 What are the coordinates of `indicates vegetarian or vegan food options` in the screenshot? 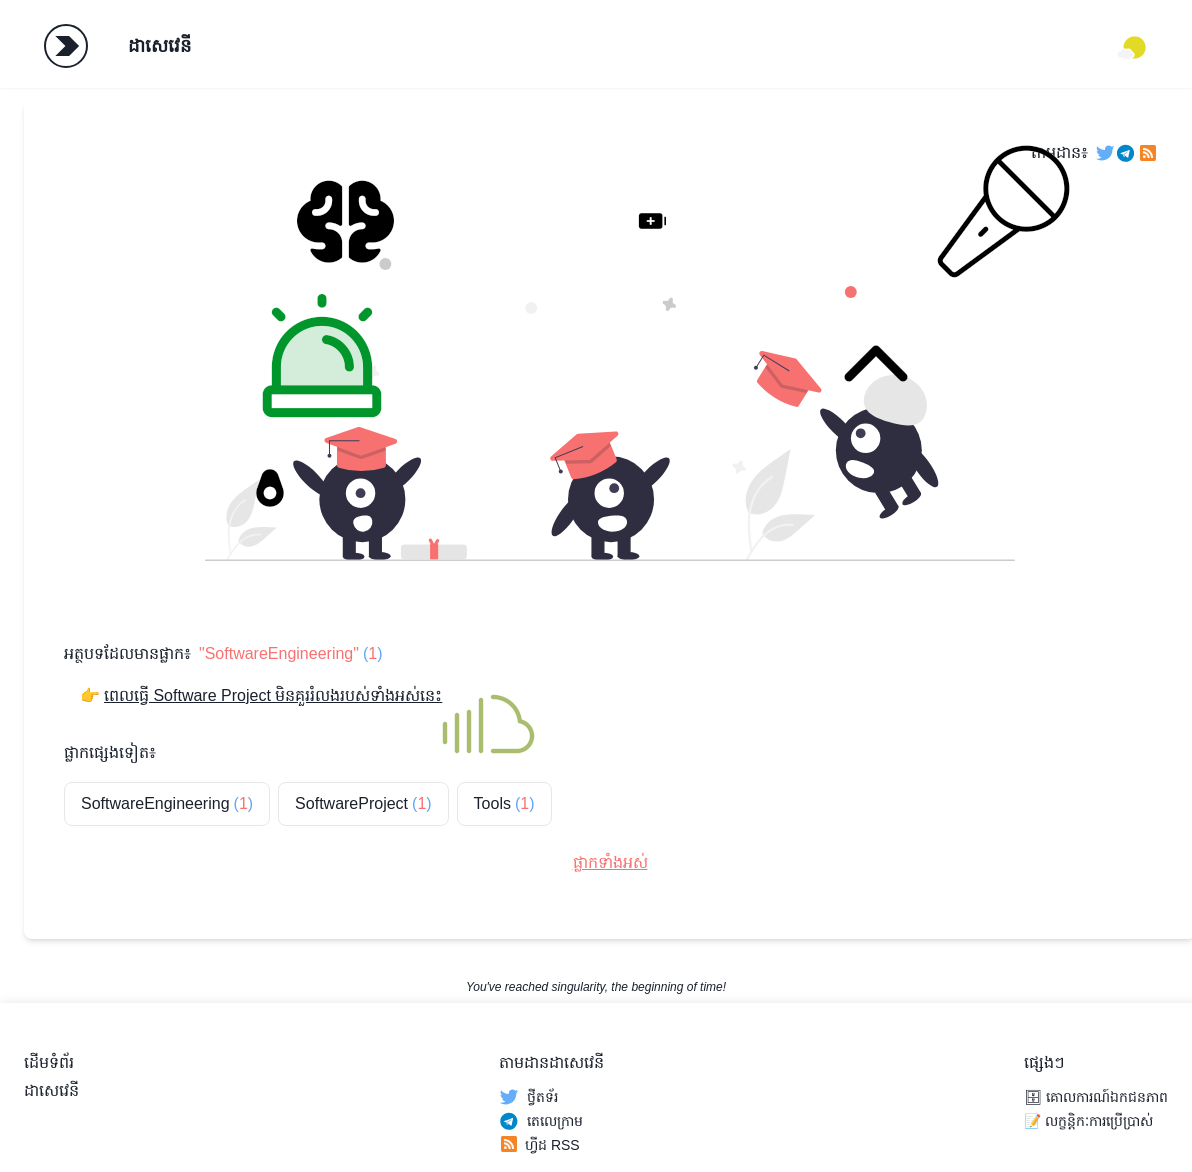 It's located at (270, 488).